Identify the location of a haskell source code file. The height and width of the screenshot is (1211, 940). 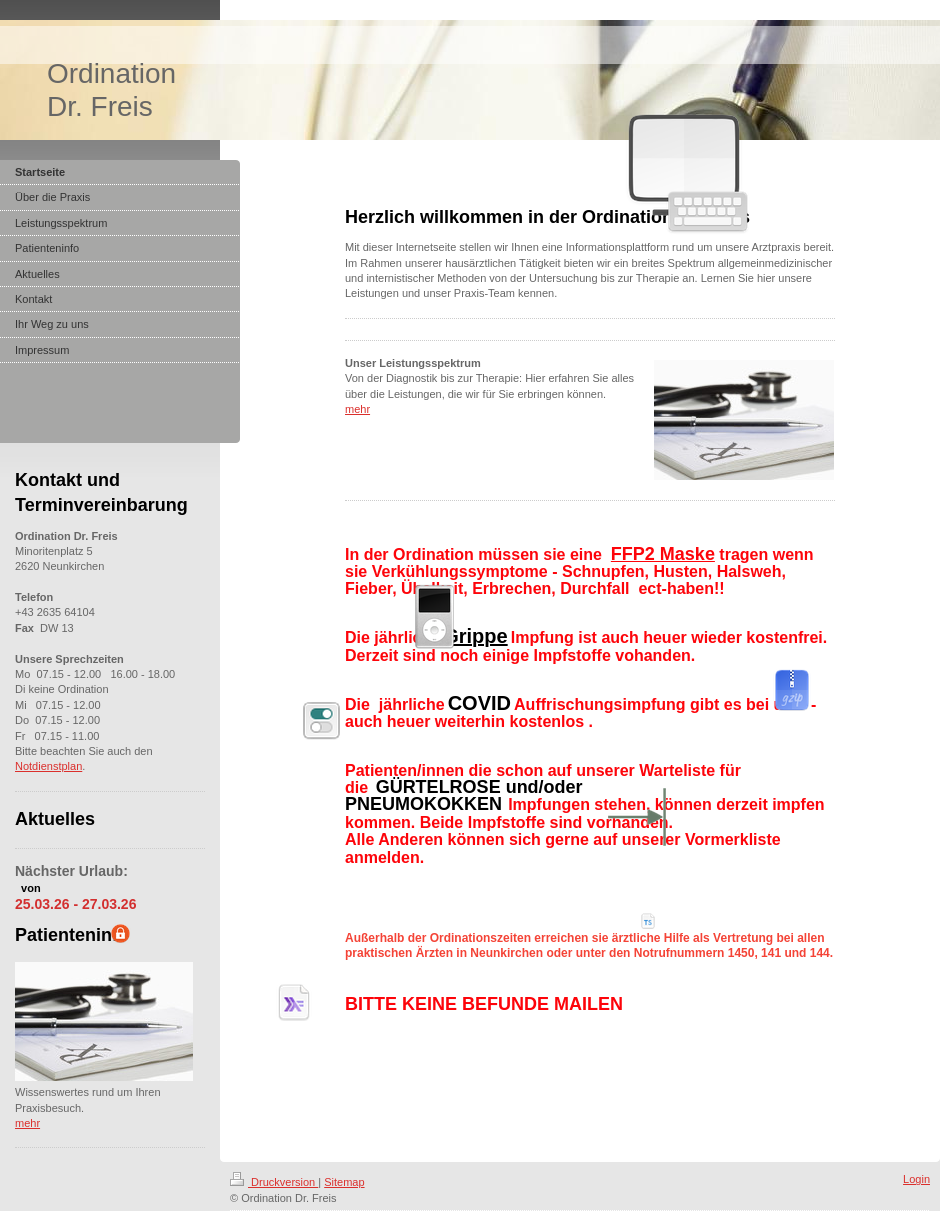
(294, 1002).